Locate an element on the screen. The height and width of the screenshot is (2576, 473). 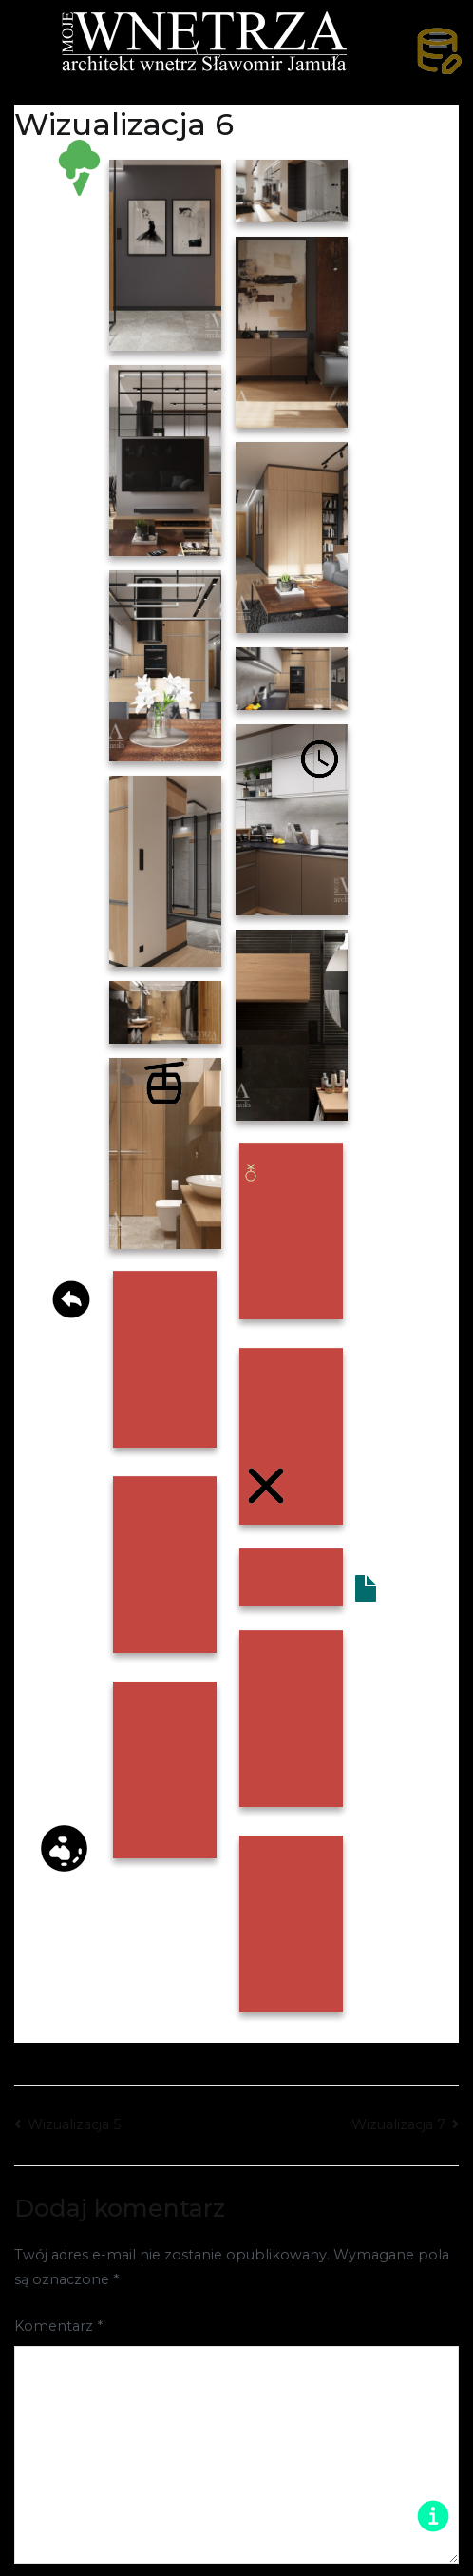
view document details is located at coordinates (366, 1588).